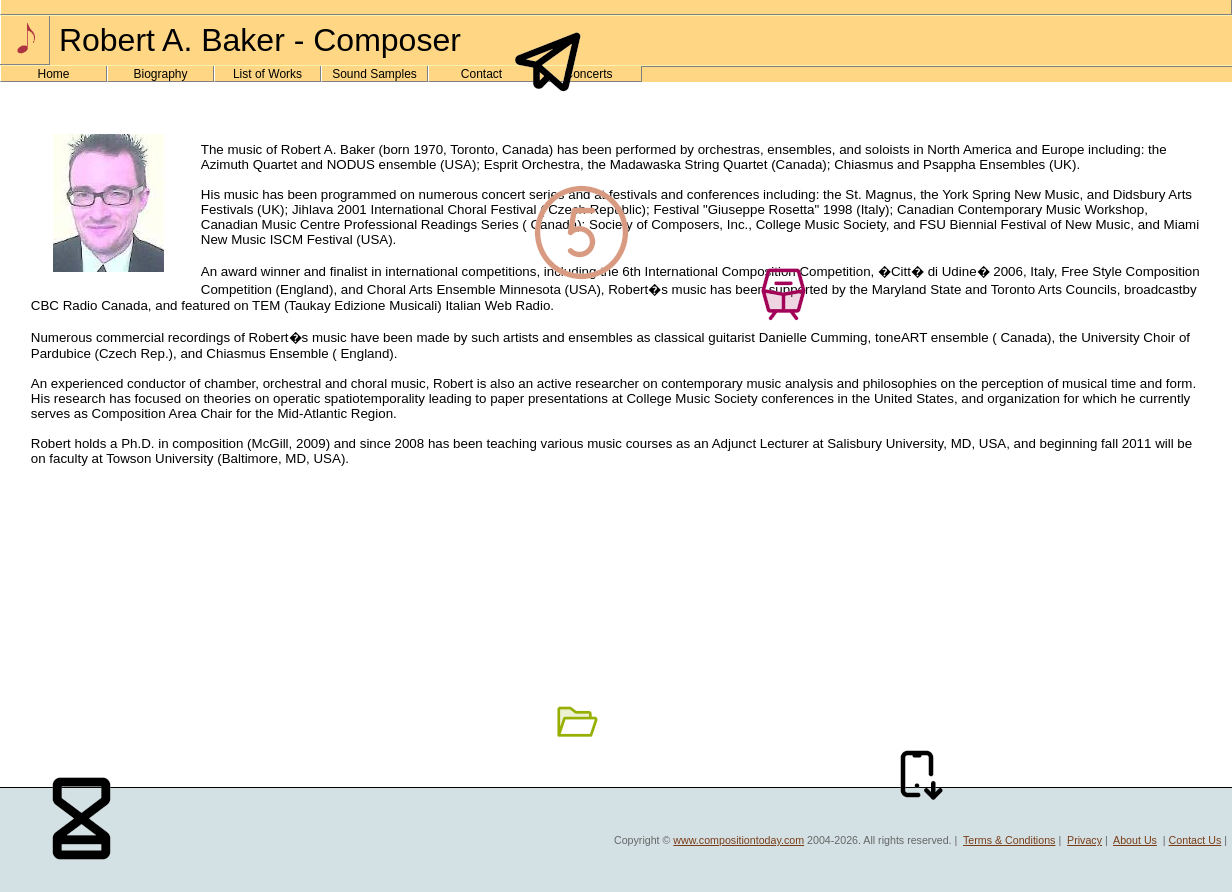 Image resolution: width=1232 pixels, height=892 pixels. I want to click on indicates step 5 in a multi-step process, so click(581, 232).